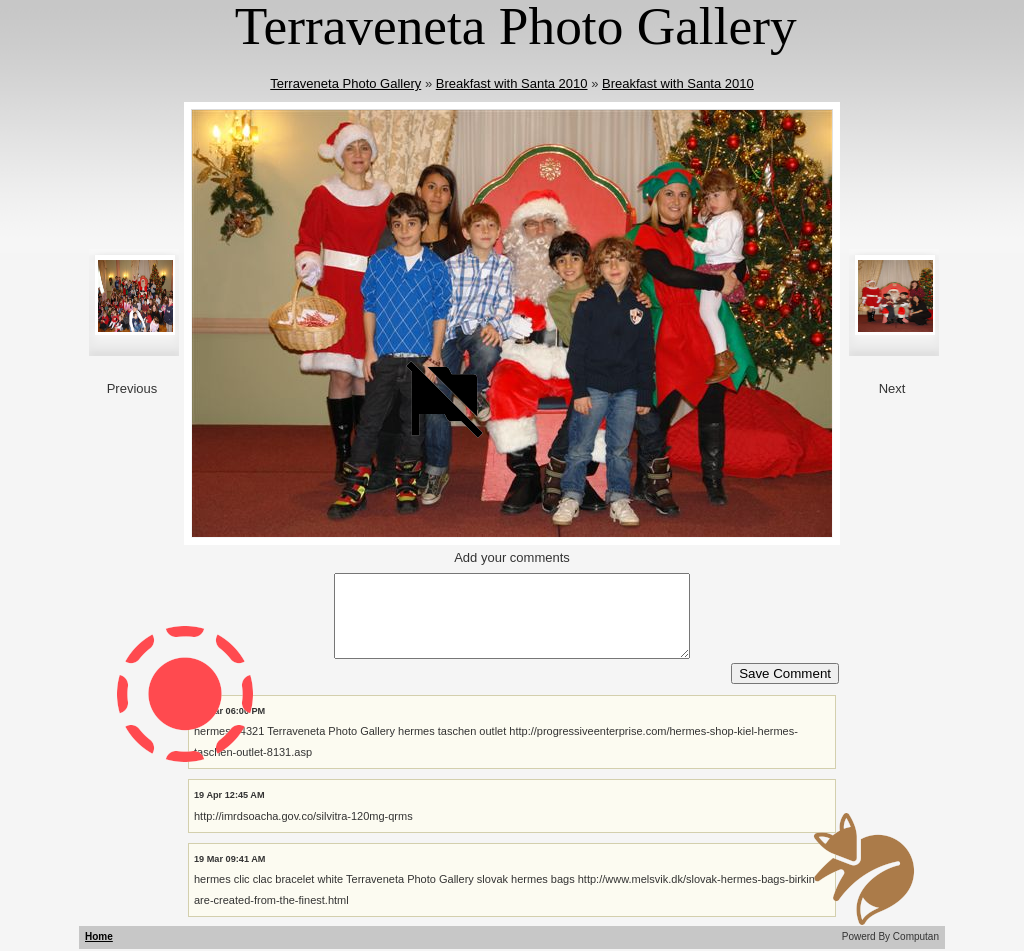 This screenshot has width=1024, height=951. What do you see at coordinates (864, 869) in the screenshot?
I see `open the Kitsu anime tracking app` at bounding box center [864, 869].